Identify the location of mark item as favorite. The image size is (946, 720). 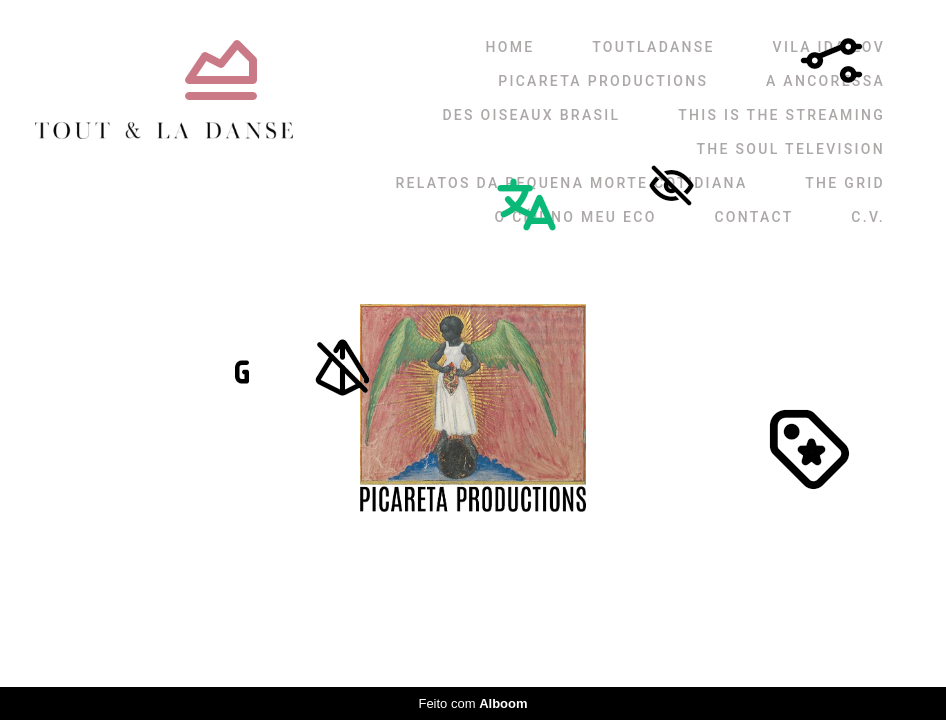
(809, 449).